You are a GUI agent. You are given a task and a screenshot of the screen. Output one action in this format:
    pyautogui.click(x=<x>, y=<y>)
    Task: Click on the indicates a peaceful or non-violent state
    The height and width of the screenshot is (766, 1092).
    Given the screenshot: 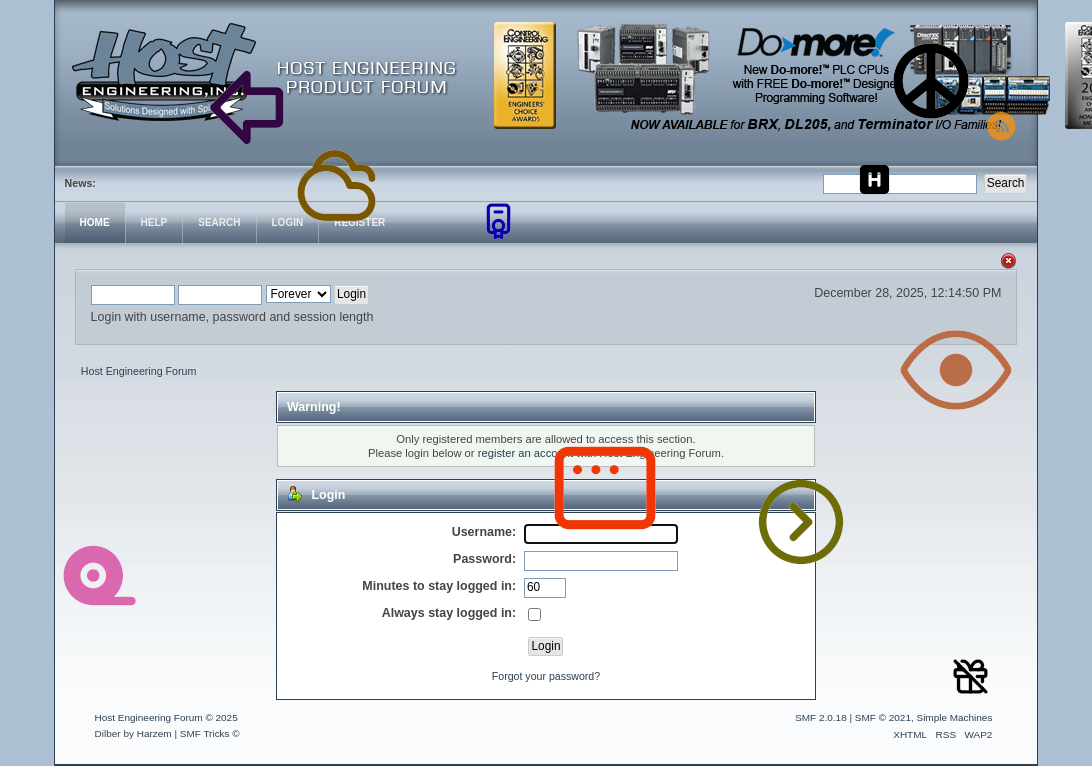 What is the action you would take?
    pyautogui.click(x=931, y=81)
    